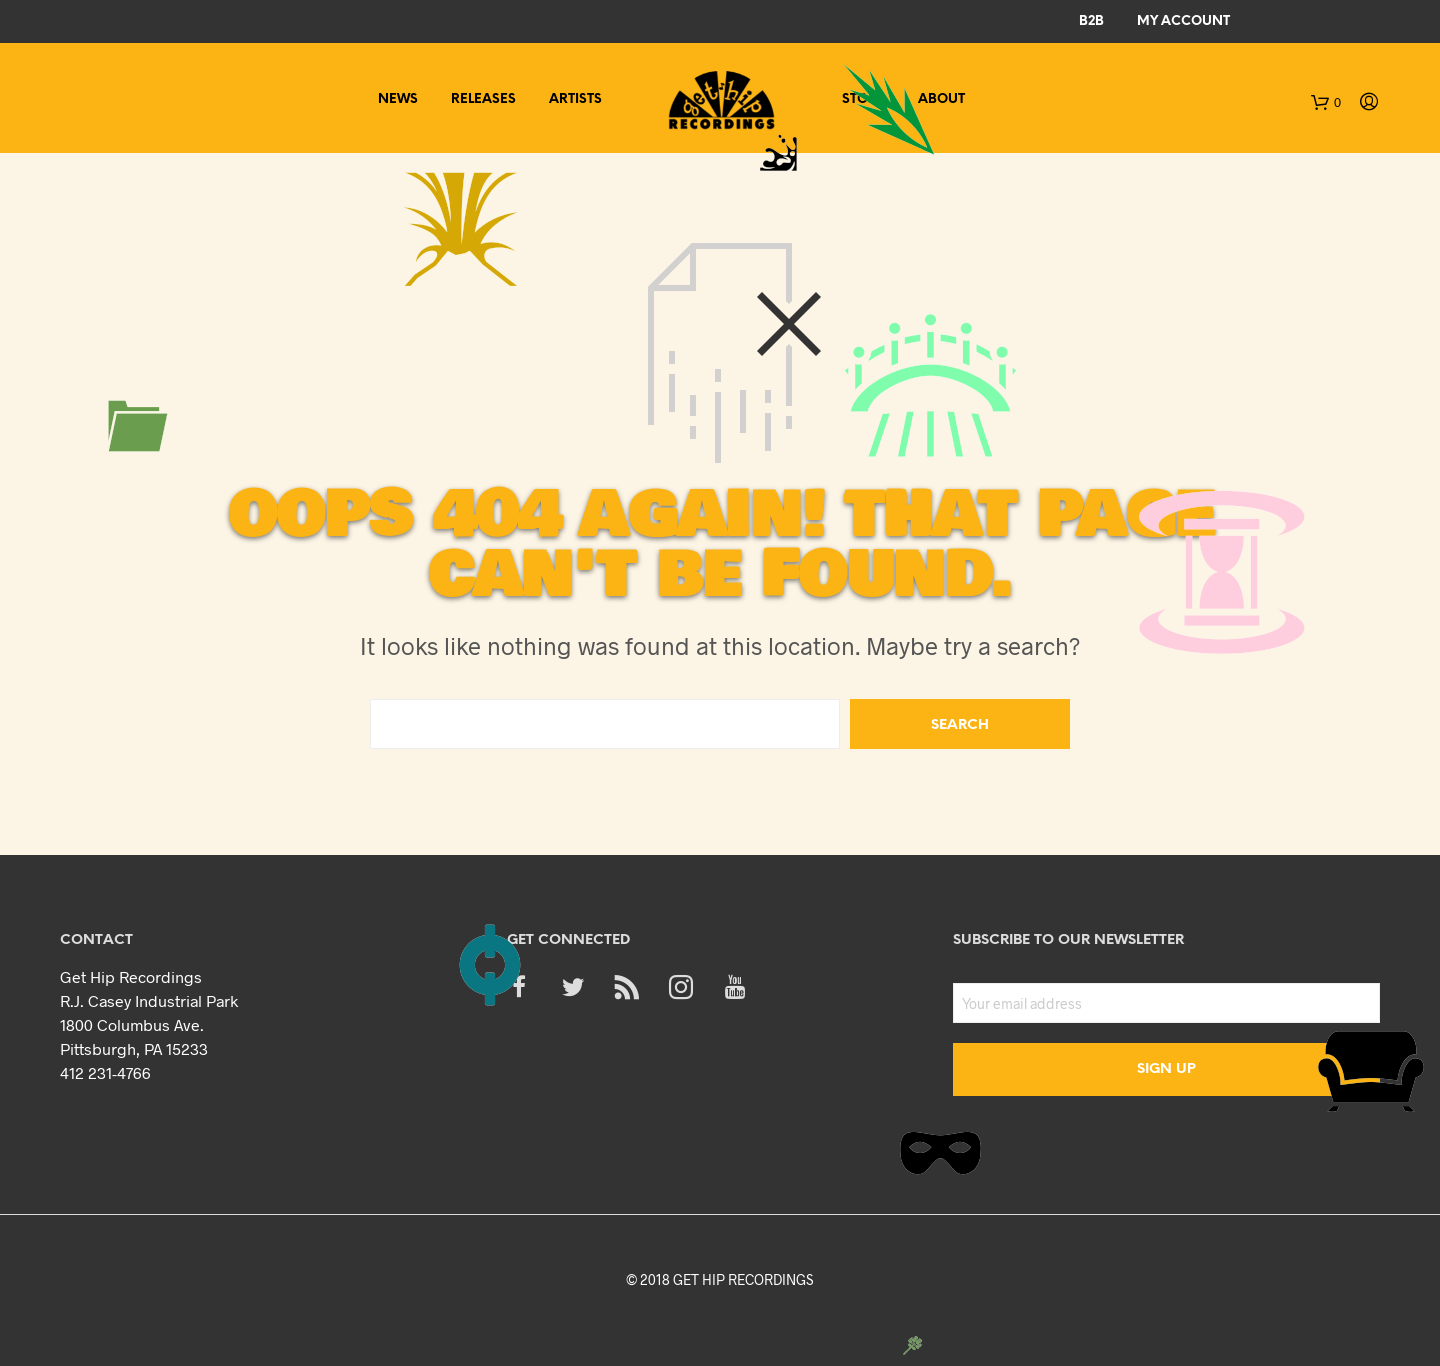  What do you see at coordinates (490, 965) in the screenshot?
I see `select laser gun weapon in game` at bounding box center [490, 965].